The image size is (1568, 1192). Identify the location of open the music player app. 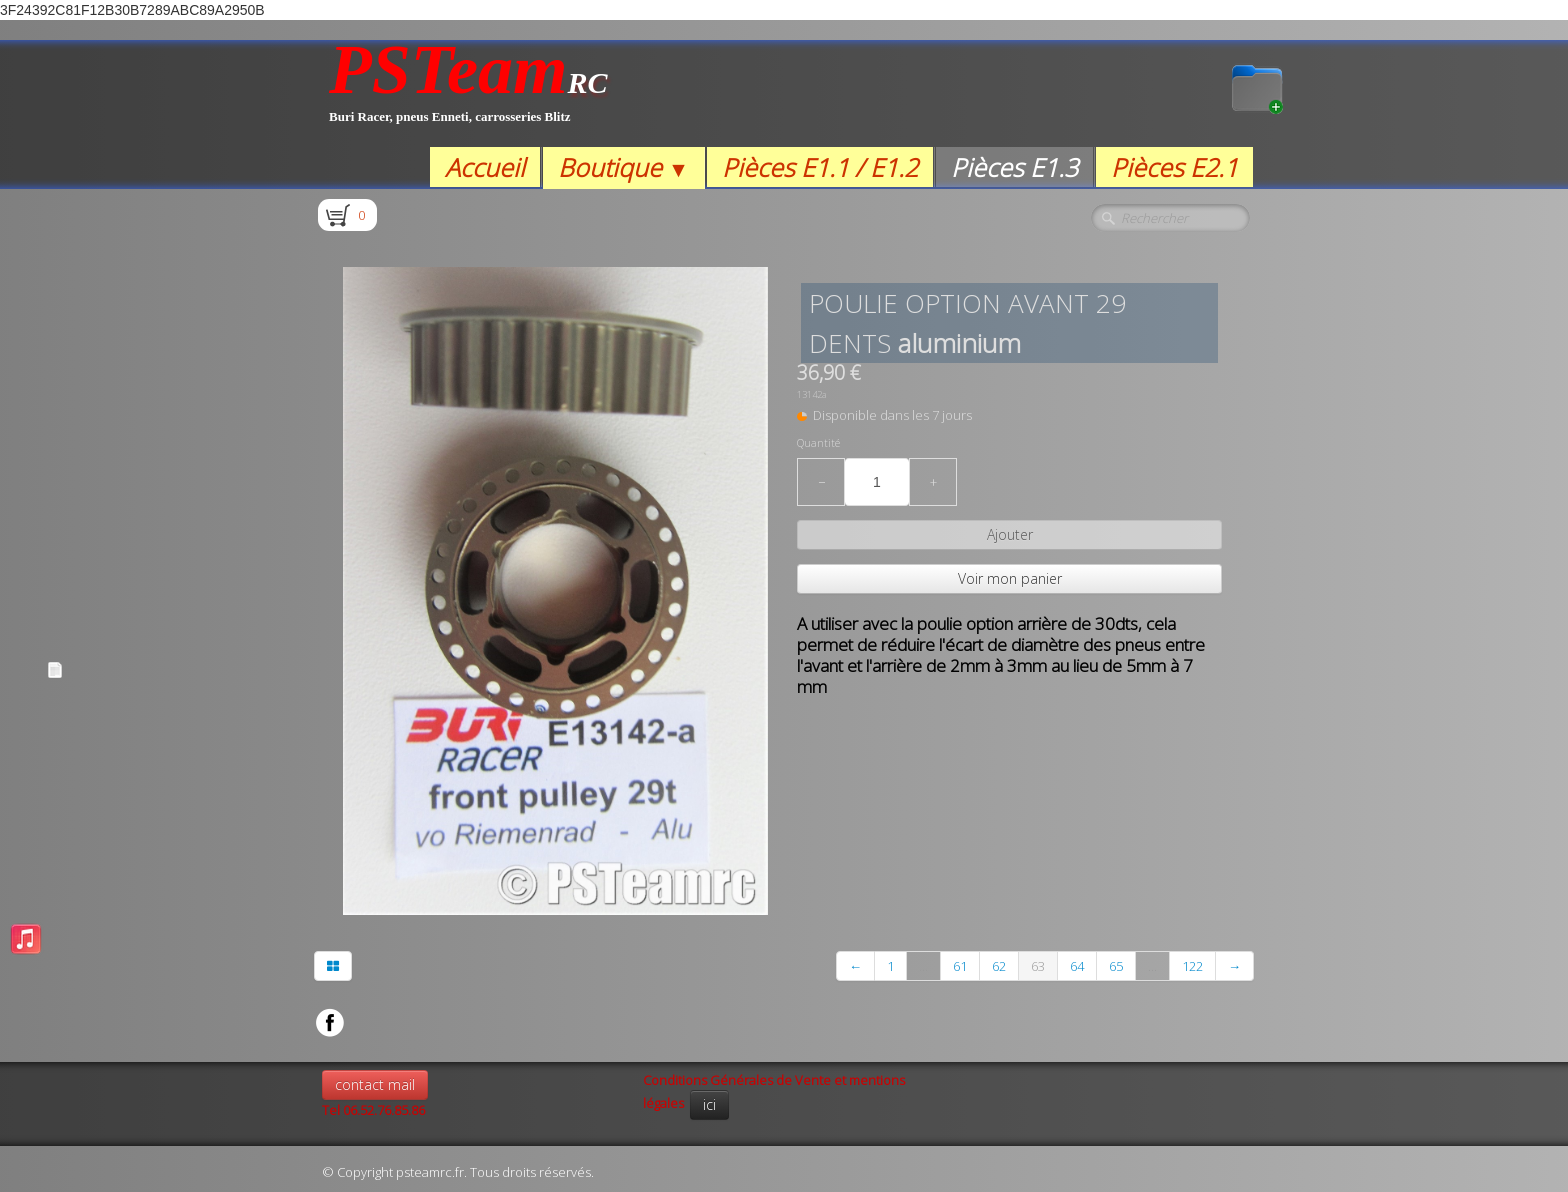
(26, 939).